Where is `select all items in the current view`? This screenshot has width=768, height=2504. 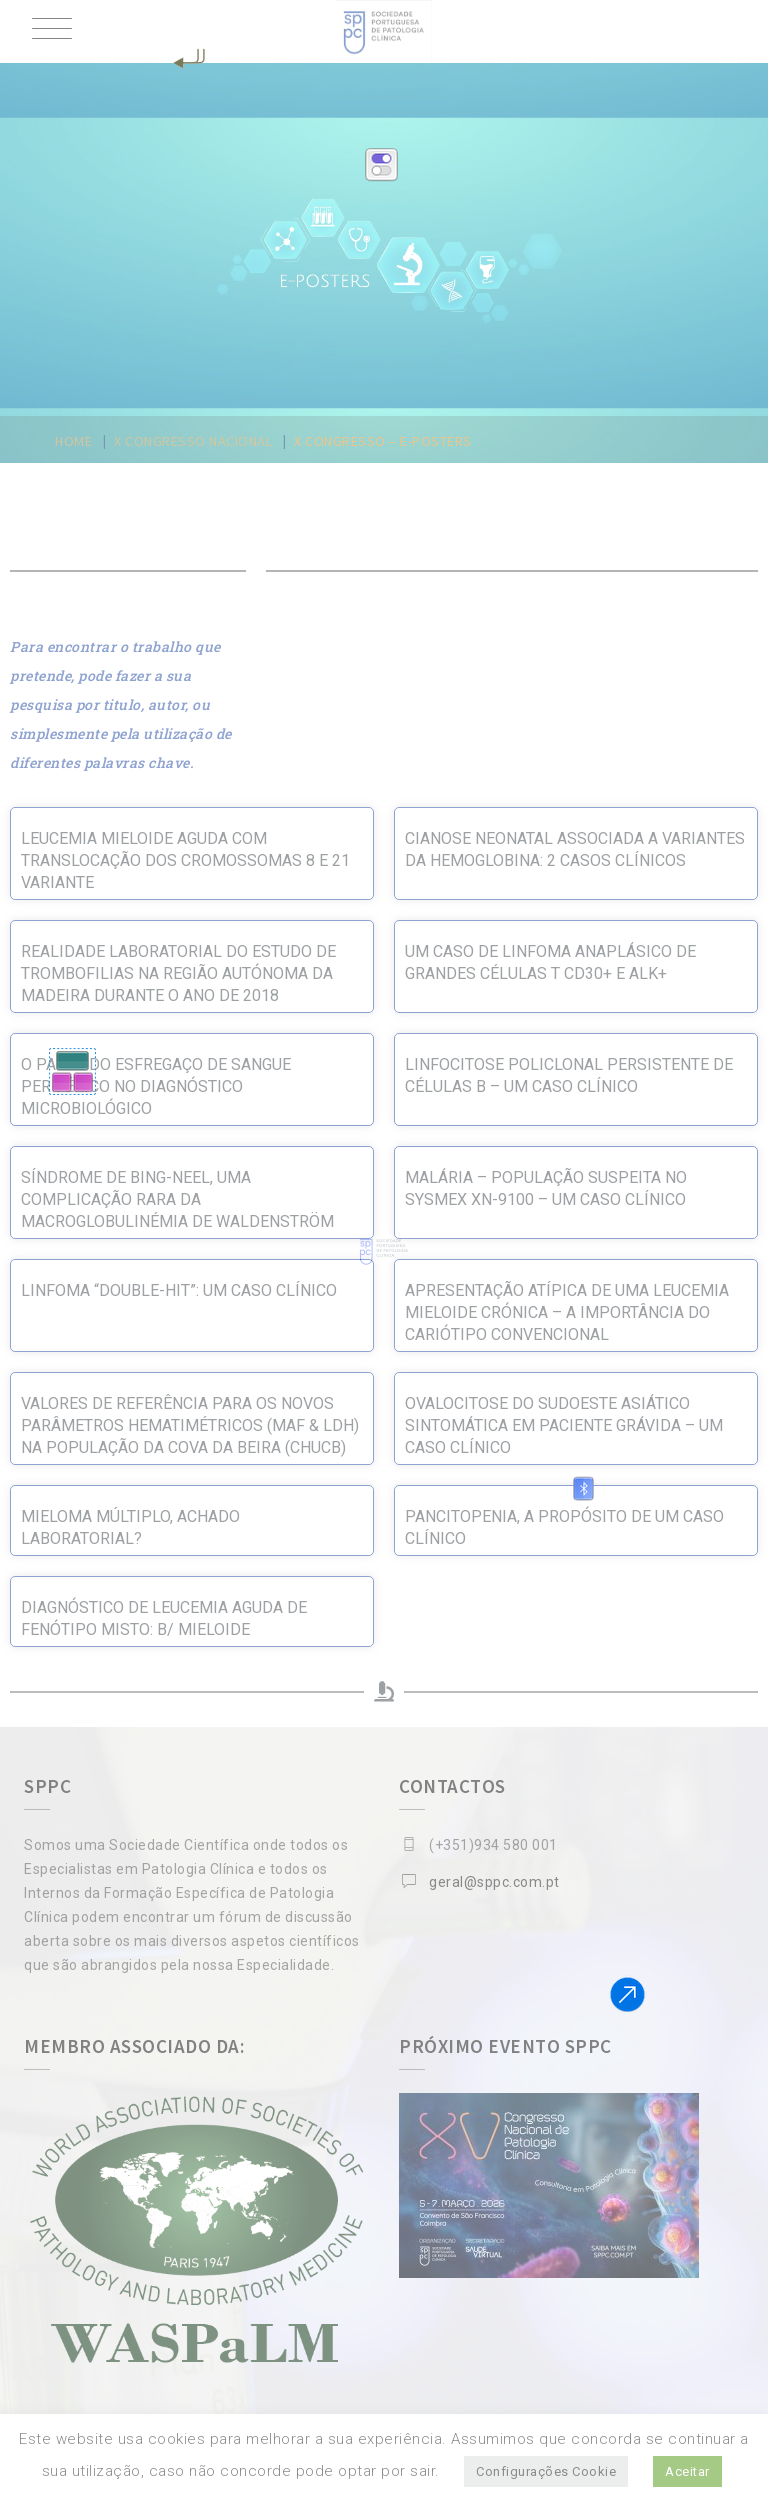
select all items in the current view is located at coordinates (72, 1071).